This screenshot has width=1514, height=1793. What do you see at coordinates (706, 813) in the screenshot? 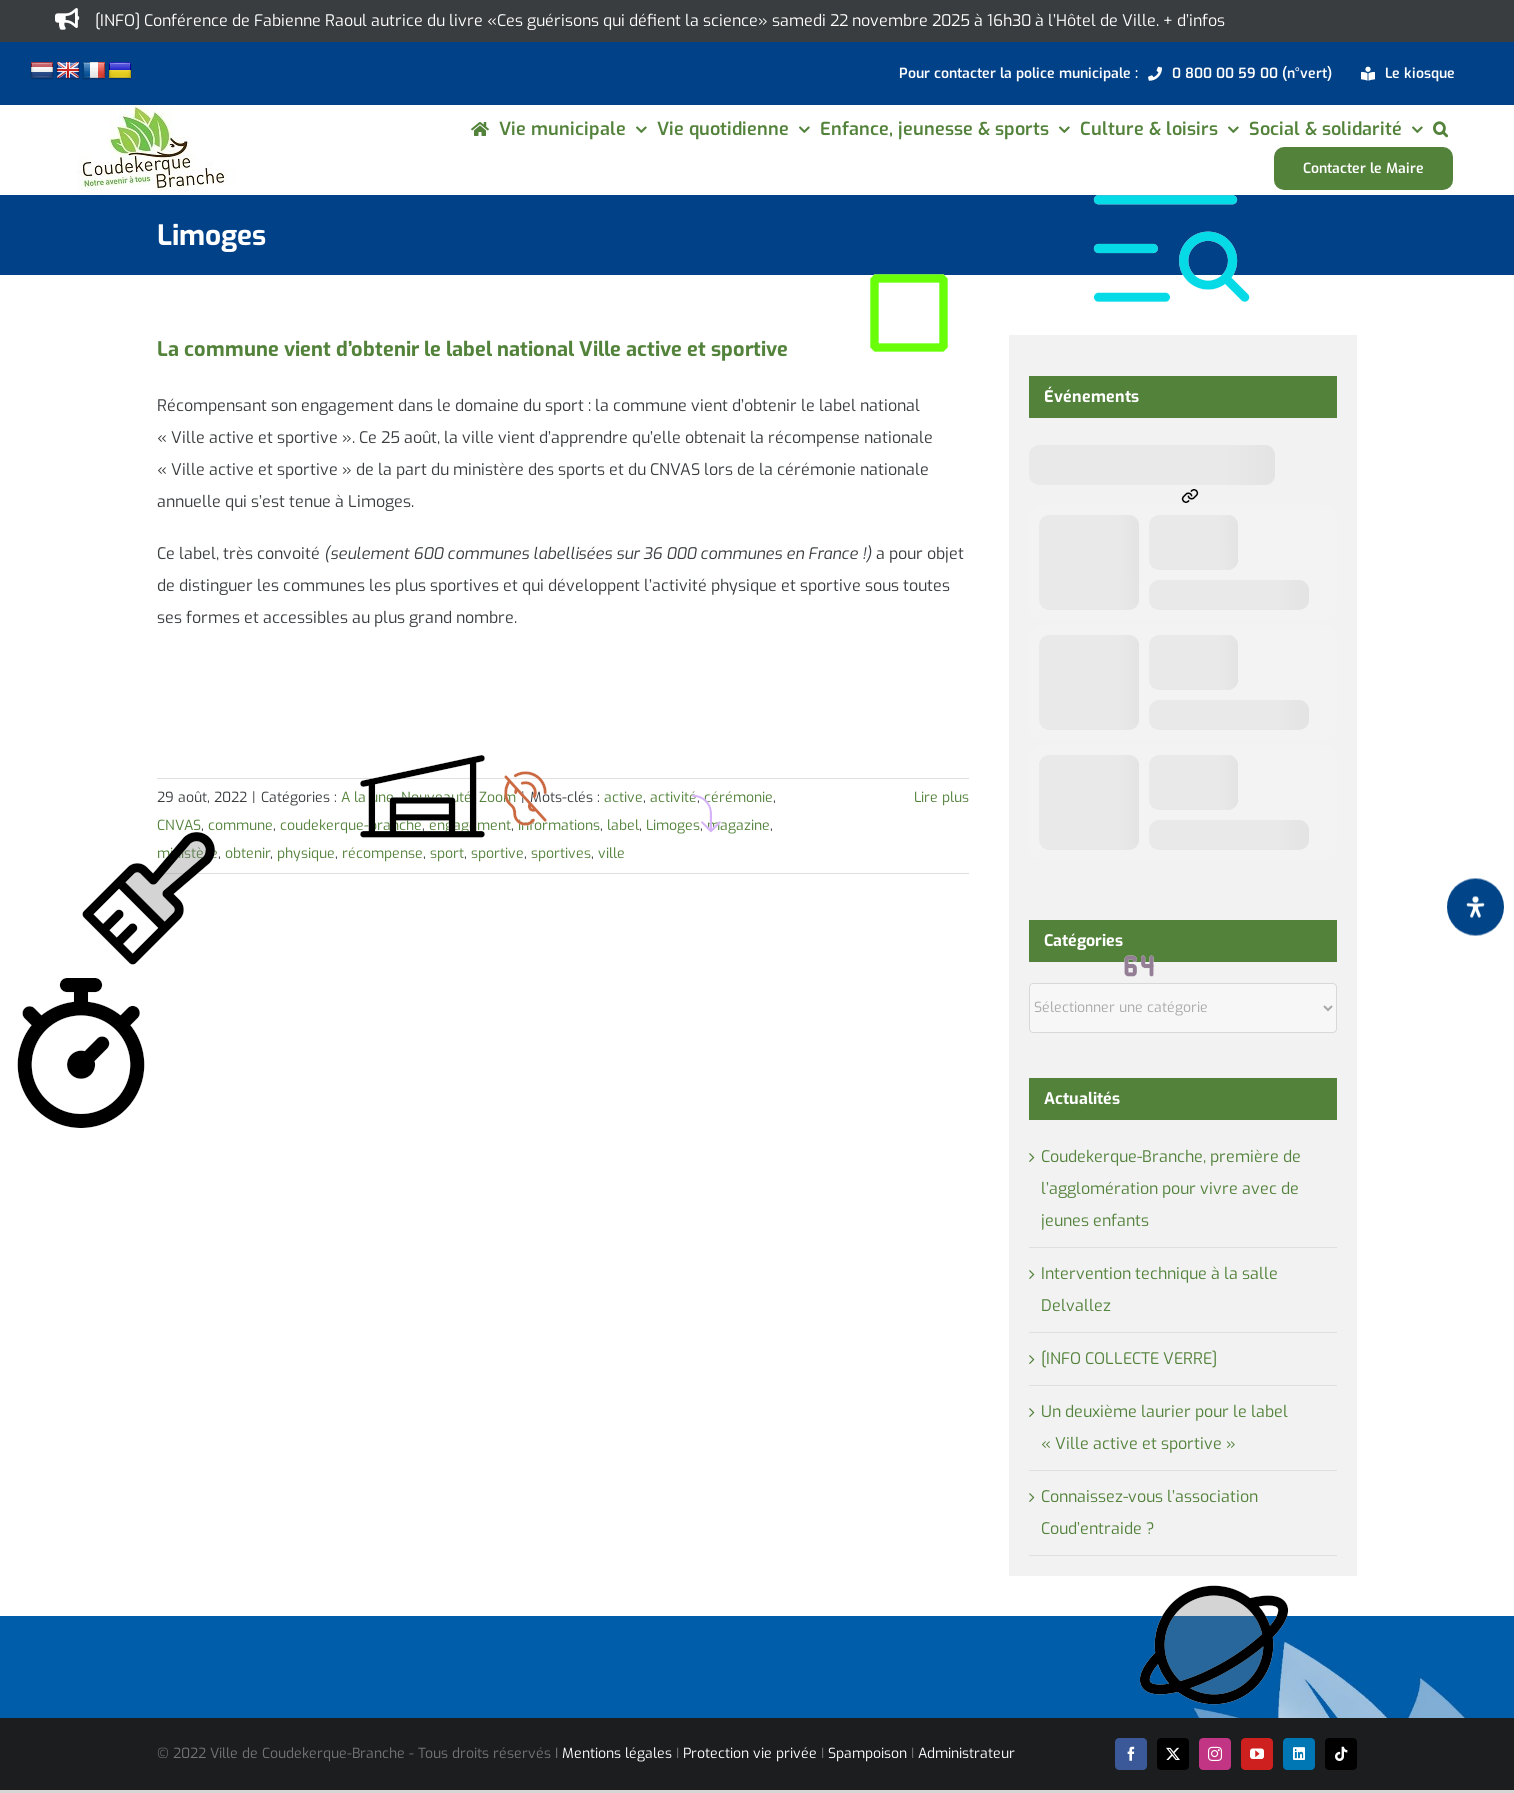
I see `redirect content or flow downward` at bounding box center [706, 813].